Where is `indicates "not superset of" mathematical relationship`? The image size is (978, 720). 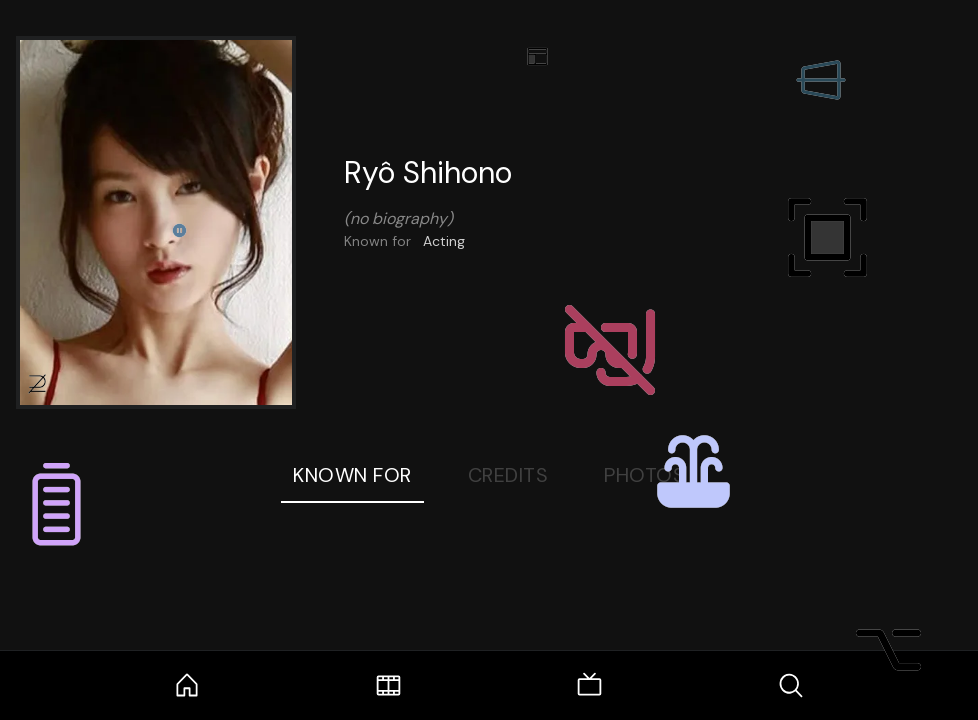 indicates "not superset of" mathematical relationship is located at coordinates (37, 384).